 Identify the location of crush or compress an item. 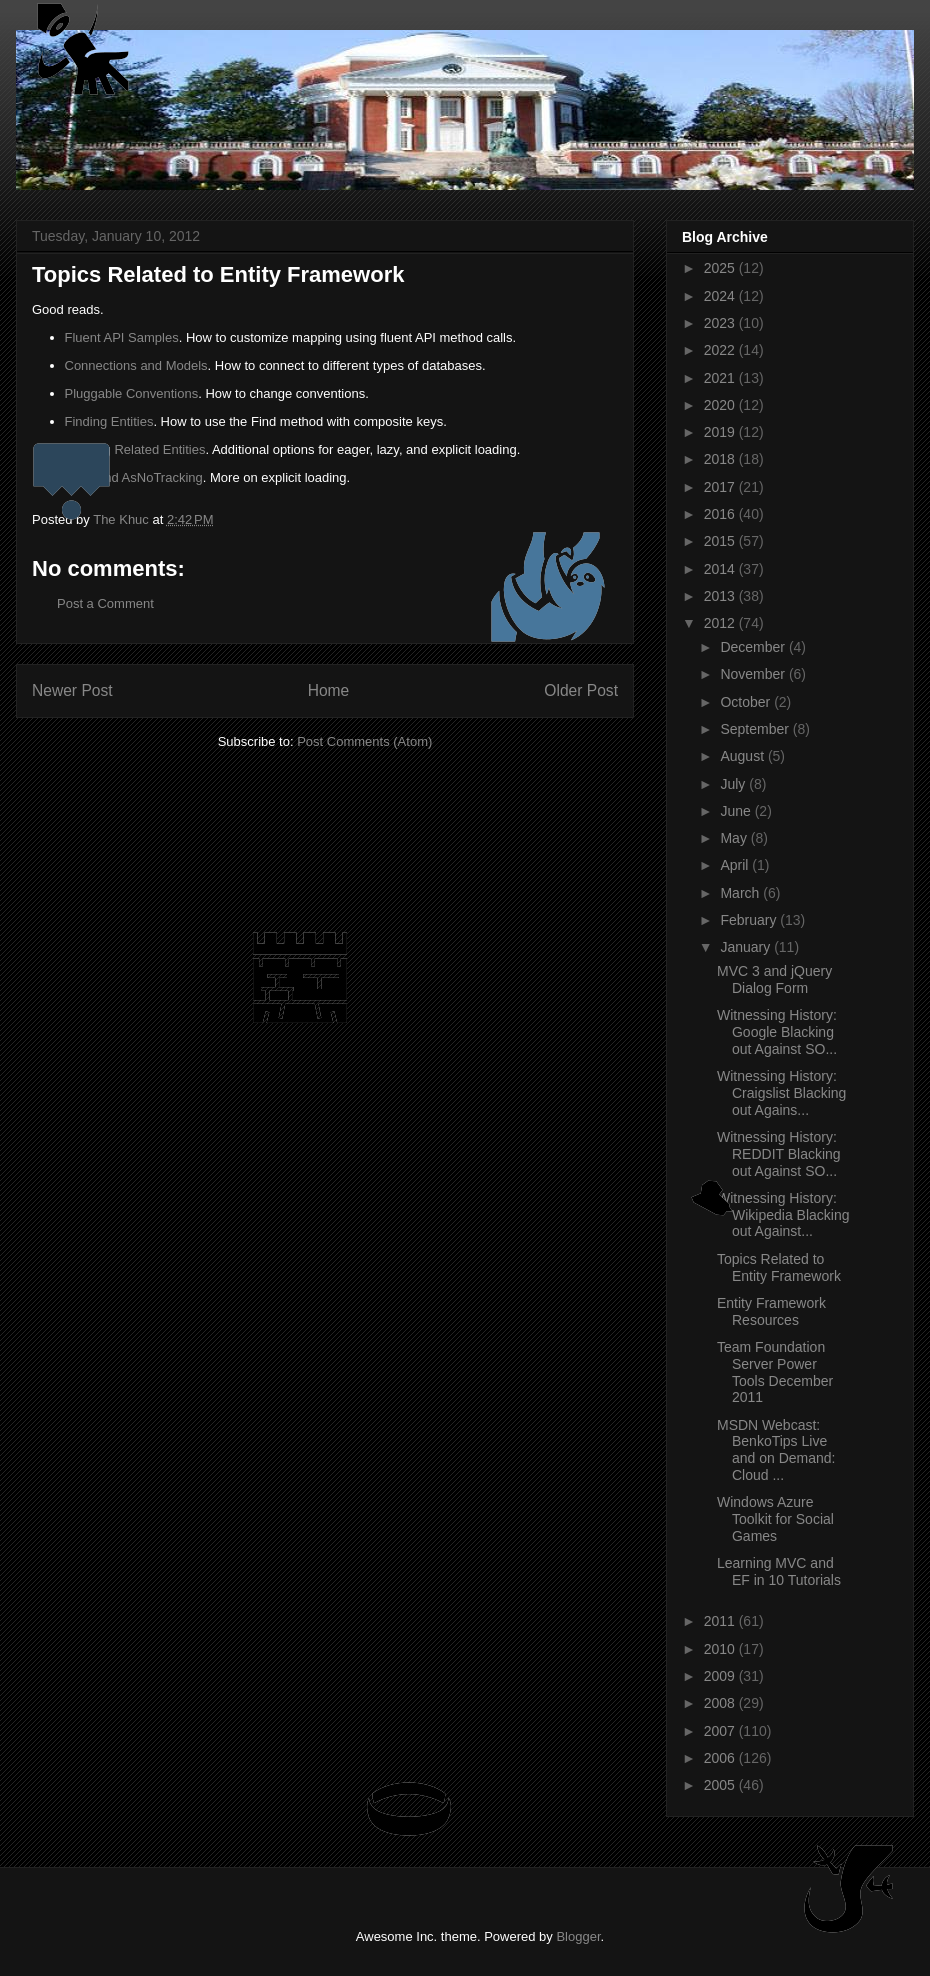
(71, 481).